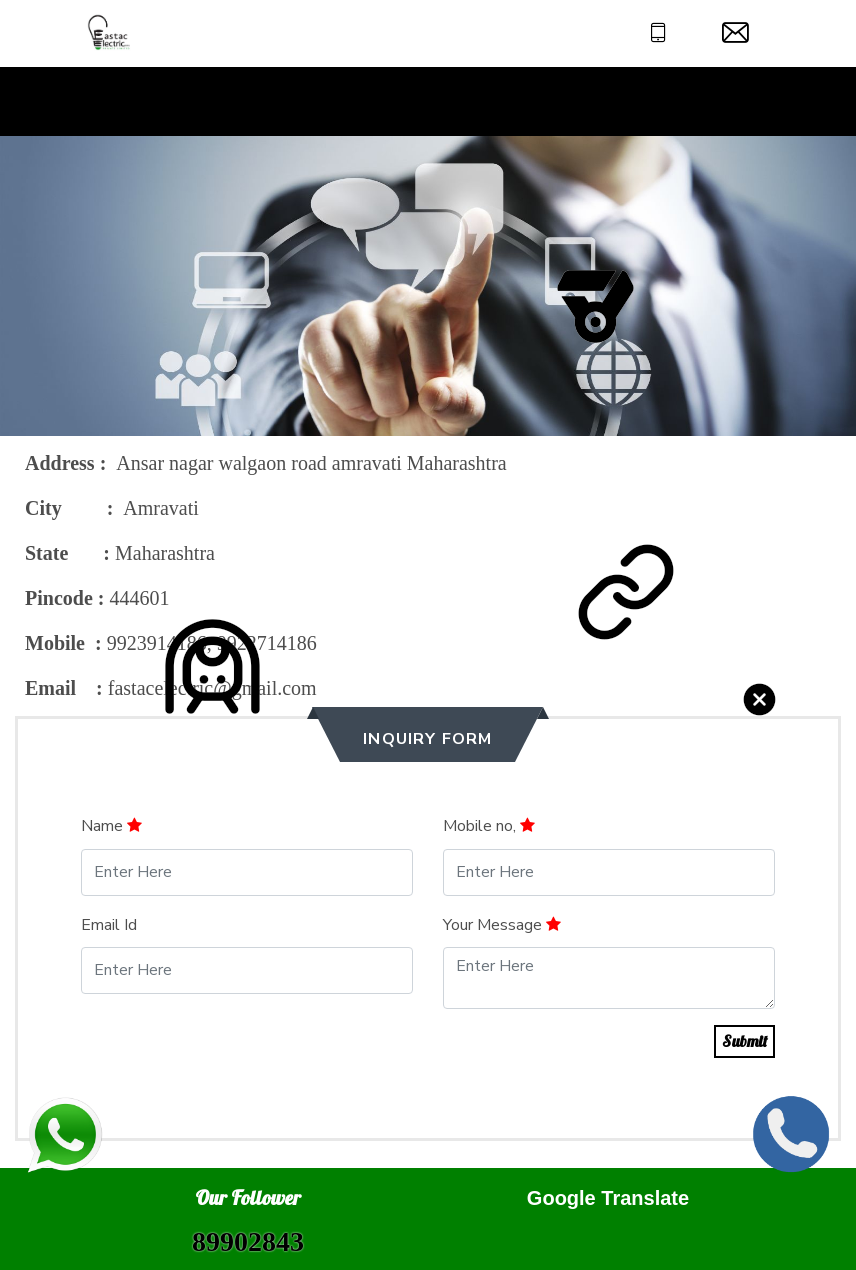 Image resolution: width=856 pixels, height=1270 pixels. I want to click on view train or rail transit options, so click(212, 666).